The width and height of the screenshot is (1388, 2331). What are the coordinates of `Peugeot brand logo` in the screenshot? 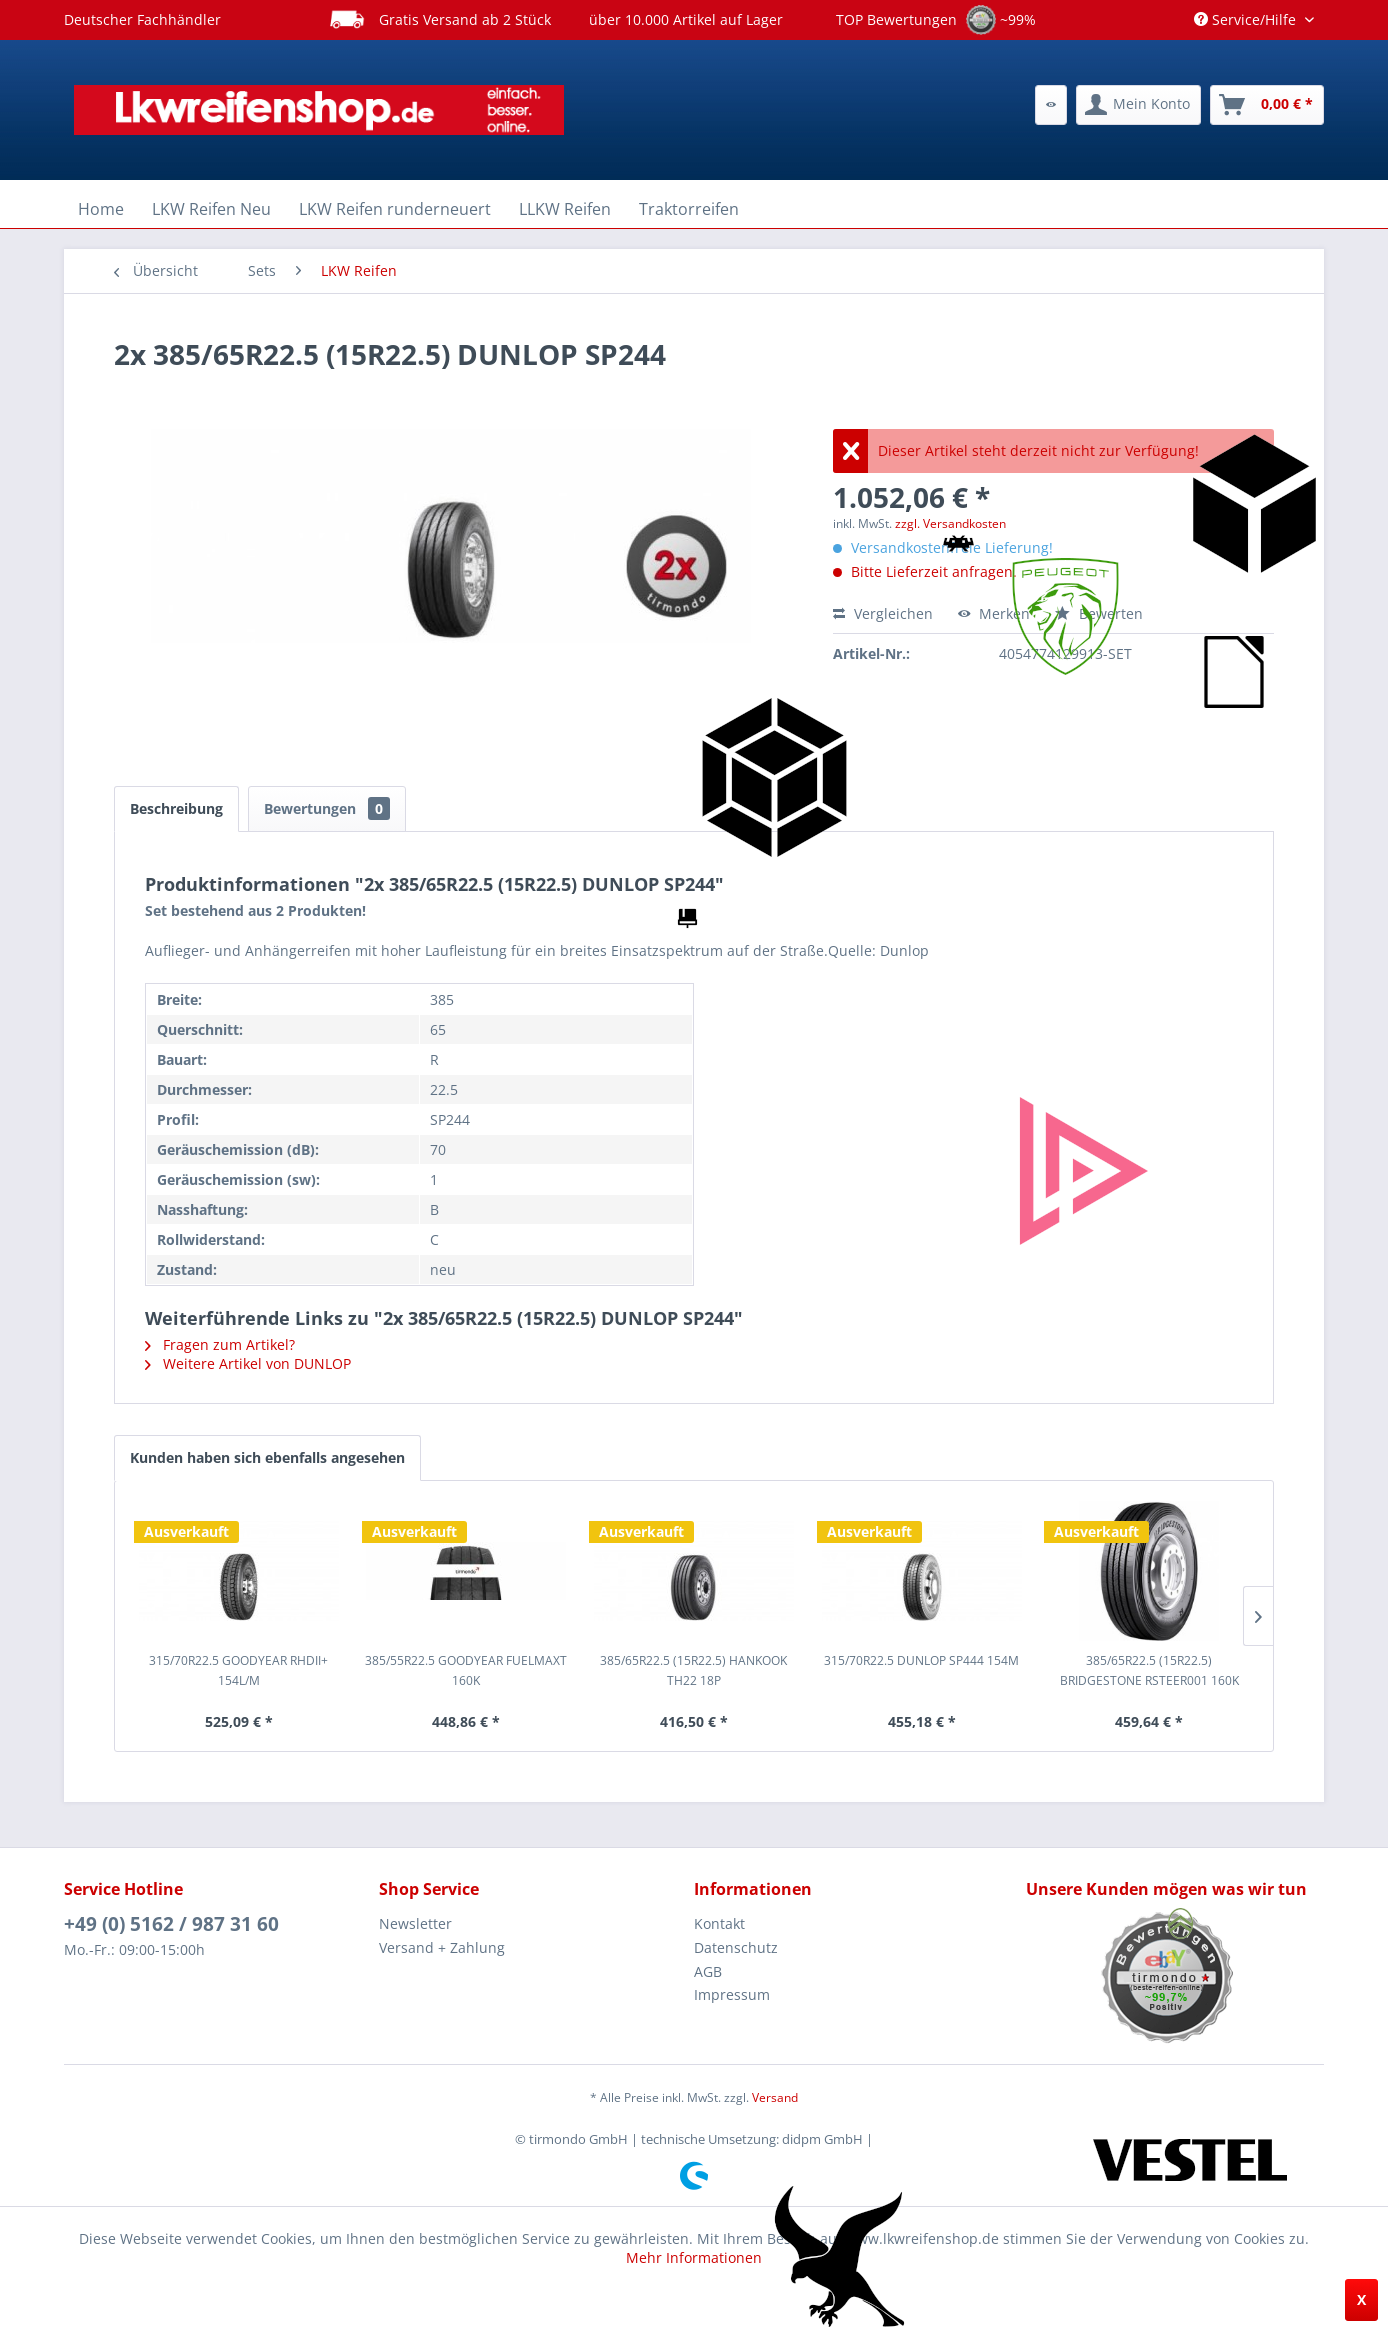 It's located at (1065, 616).